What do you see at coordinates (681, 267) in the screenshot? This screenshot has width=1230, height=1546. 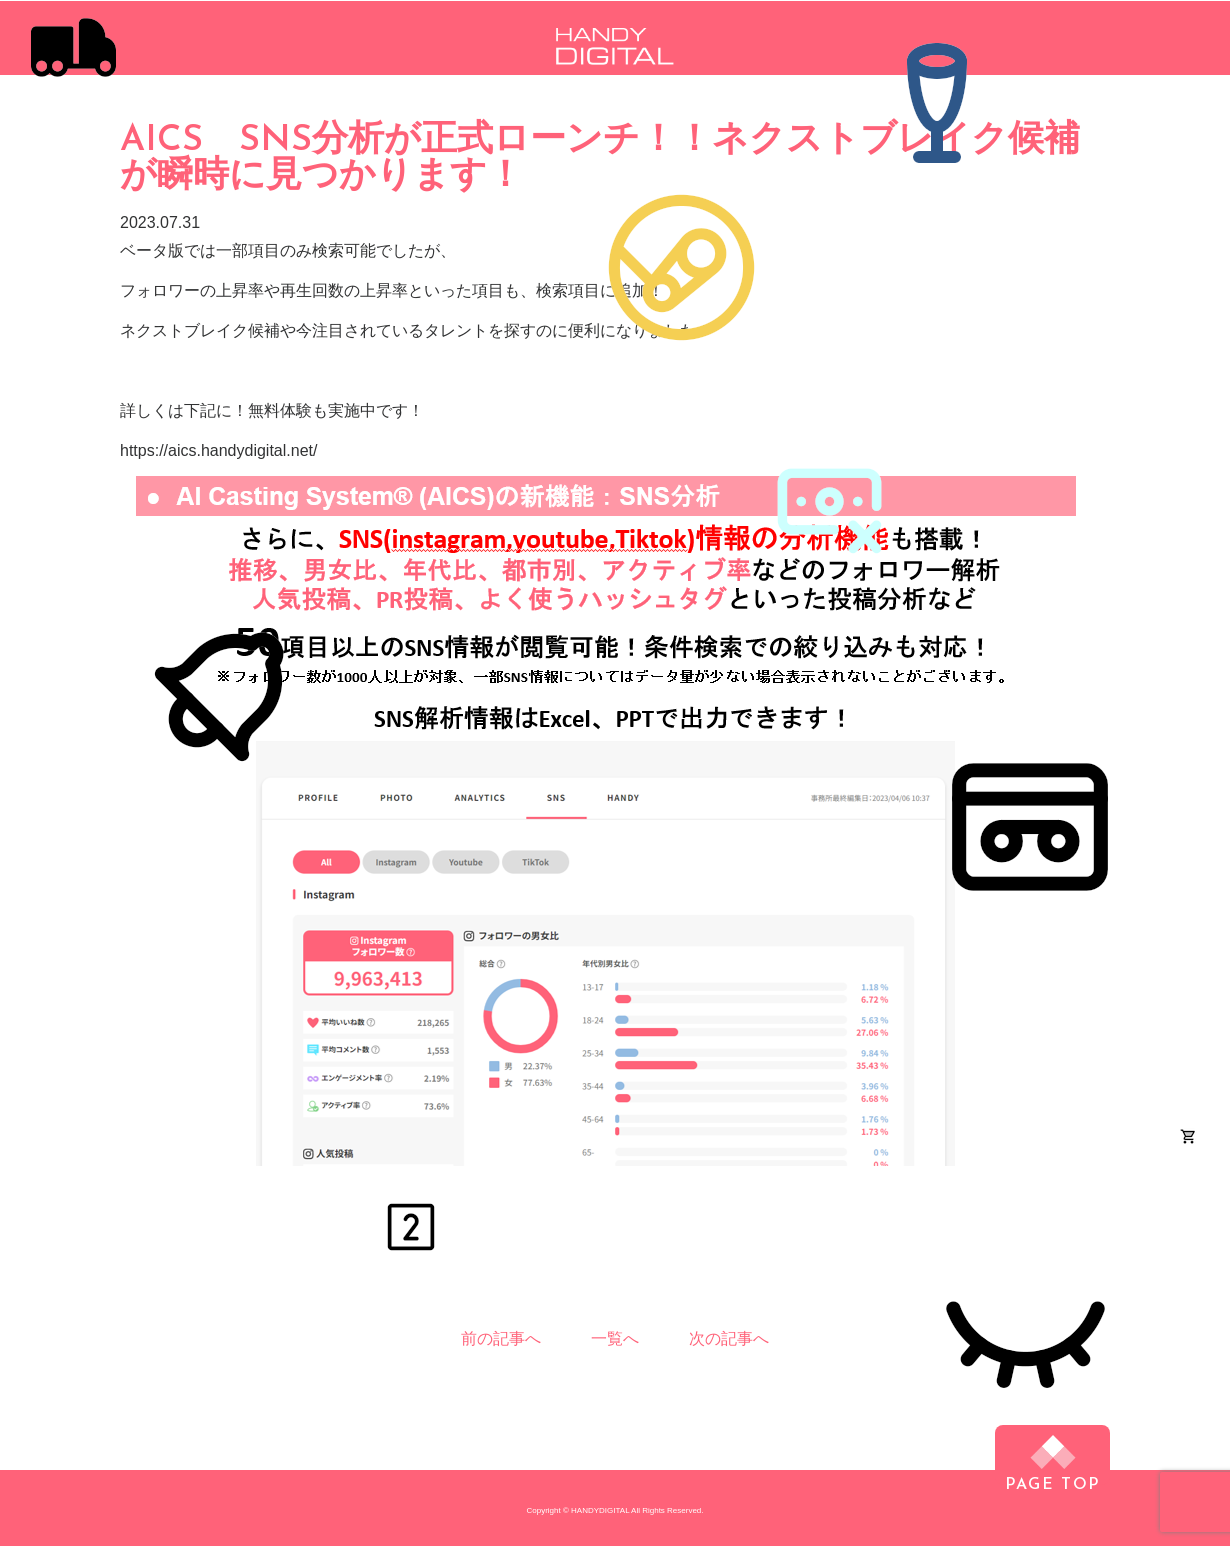 I see `open Steam gaming platform` at bounding box center [681, 267].